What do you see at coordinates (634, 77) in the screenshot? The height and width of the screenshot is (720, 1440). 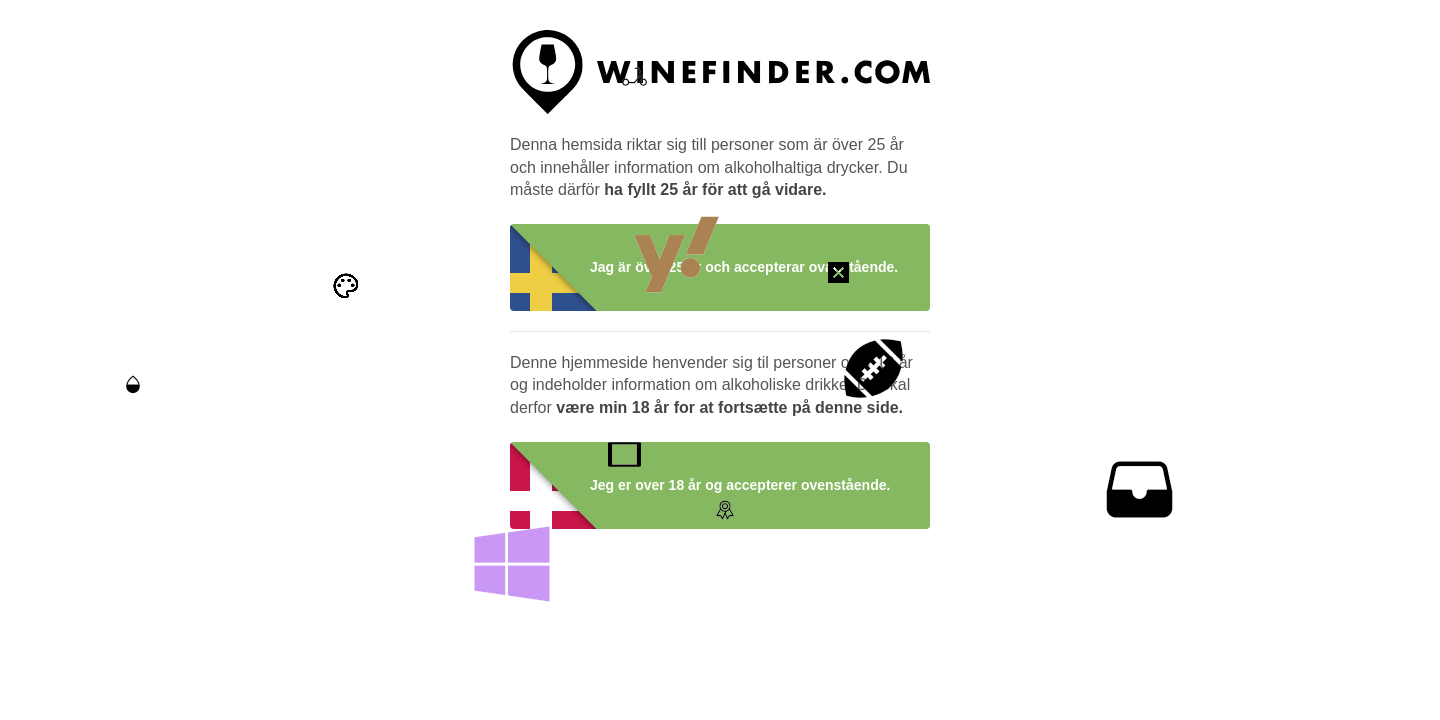 I see `select scooter as transportation mode` at bounding box center [634, 77].